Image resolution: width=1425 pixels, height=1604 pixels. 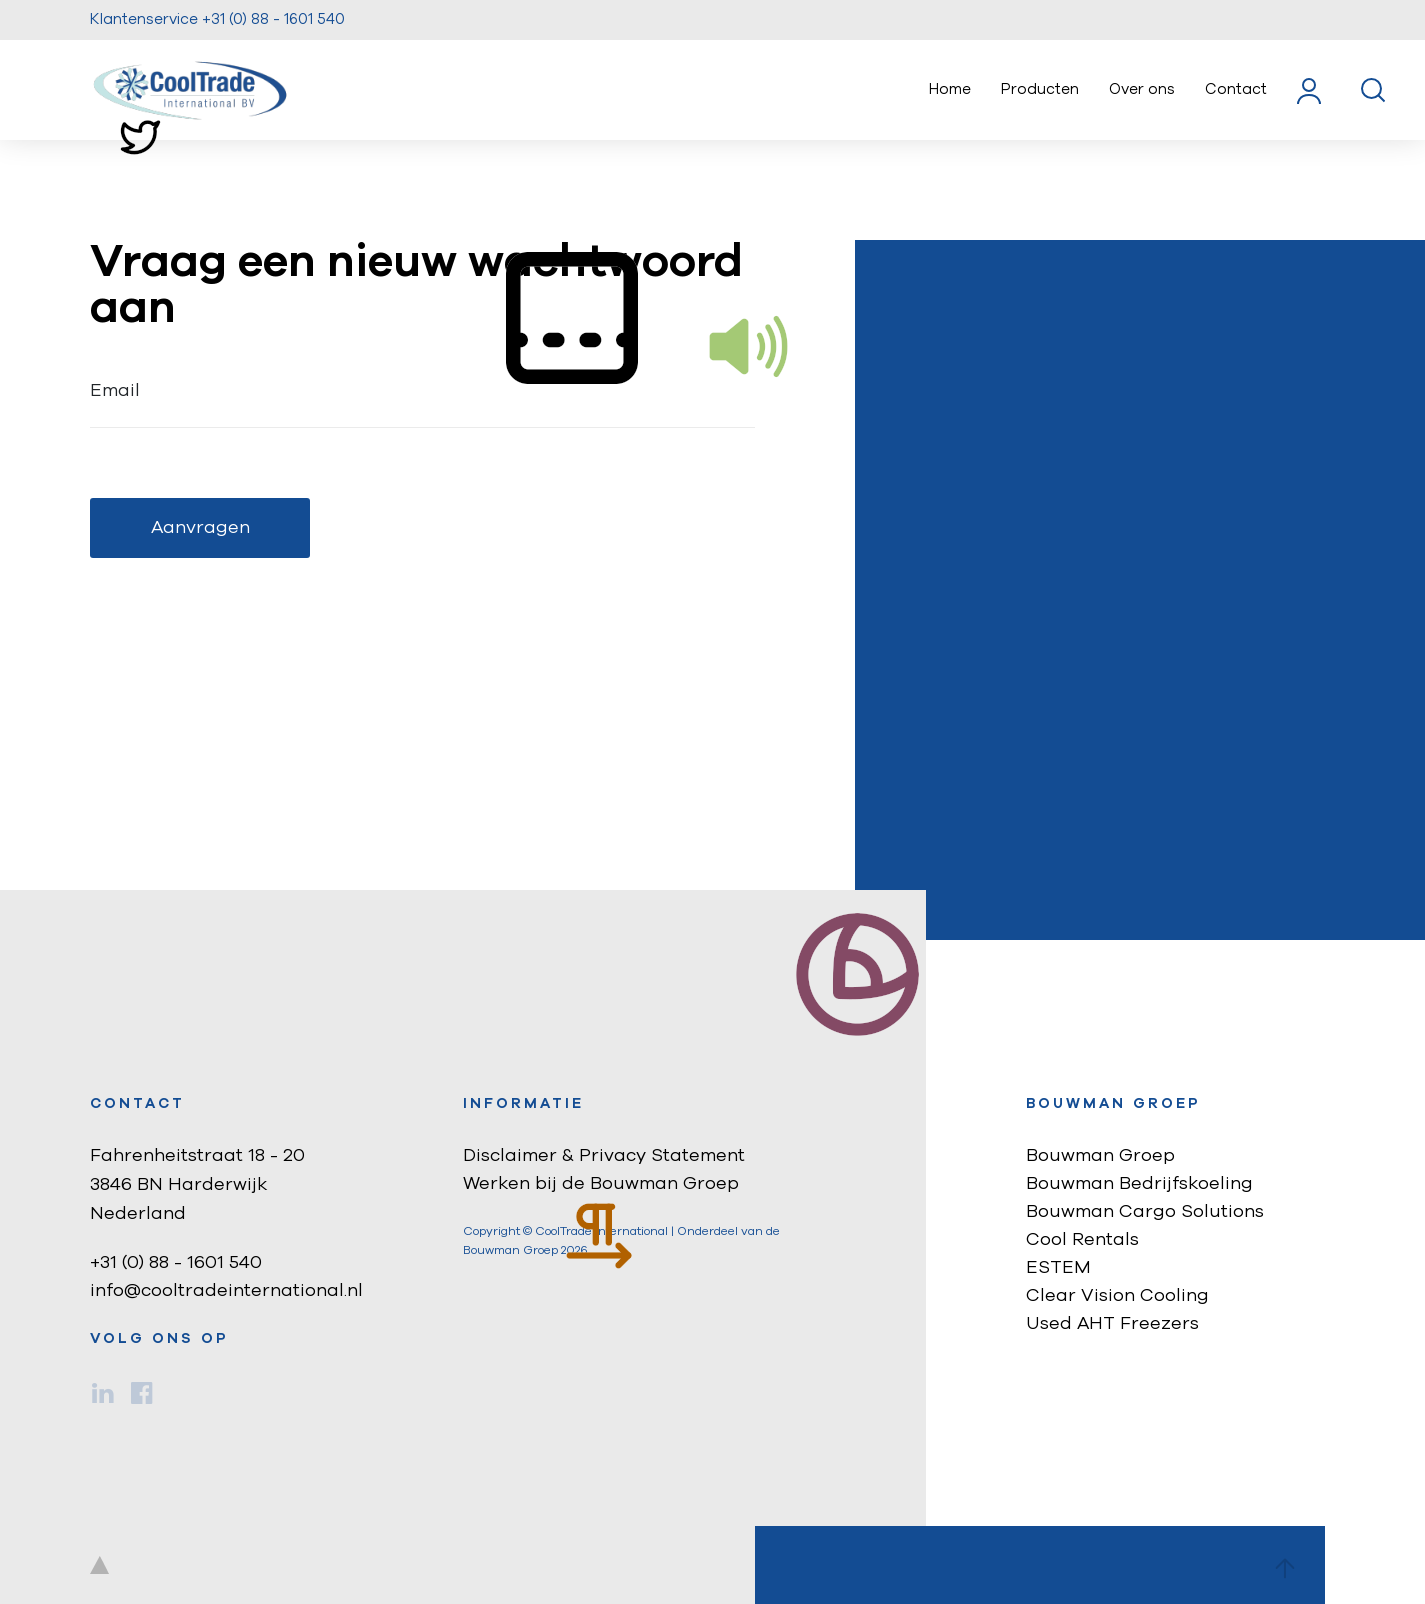 I want to click on volume is set to high, so click(x=748, y=346).